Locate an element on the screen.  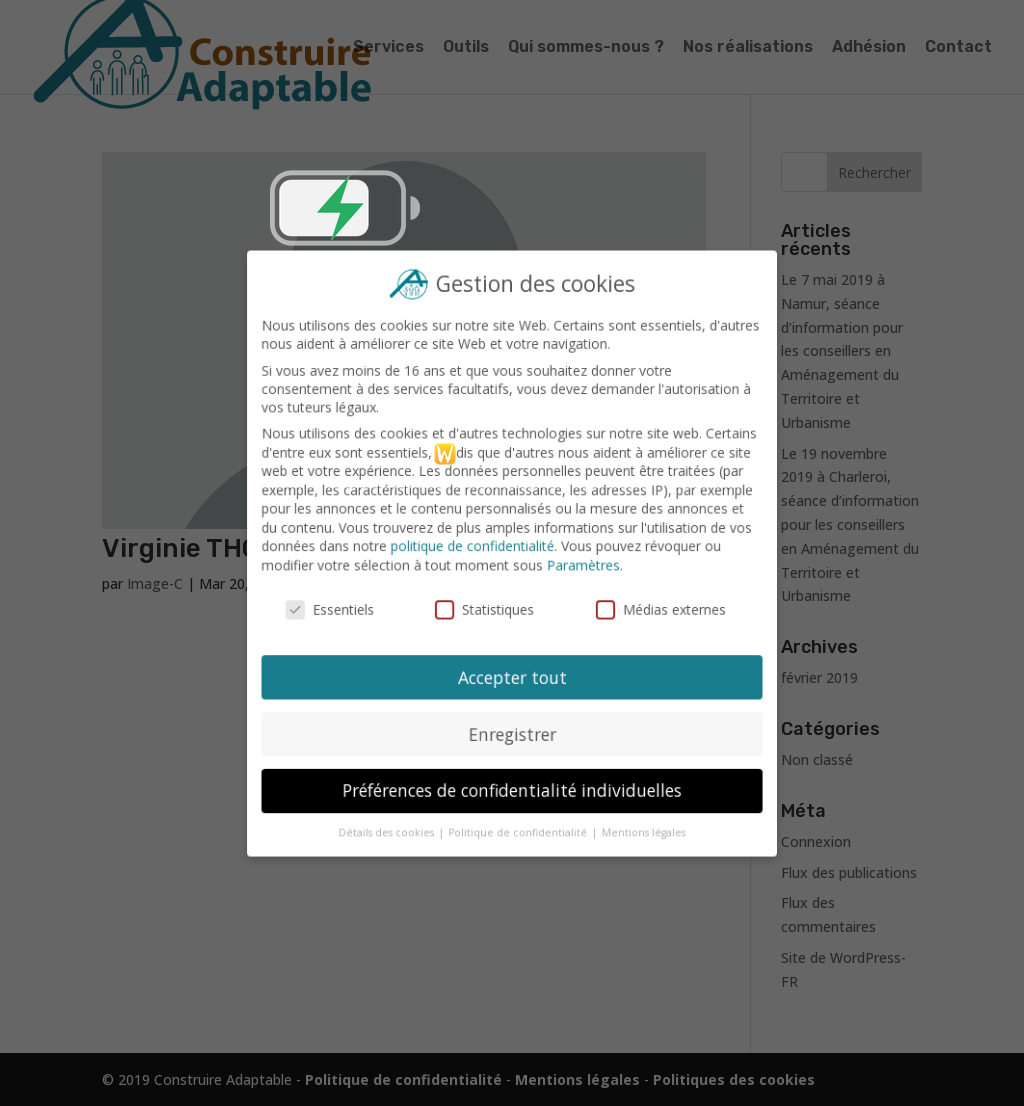
indicates battery is charging at 70% capacity is located at coordinates (345, 208).